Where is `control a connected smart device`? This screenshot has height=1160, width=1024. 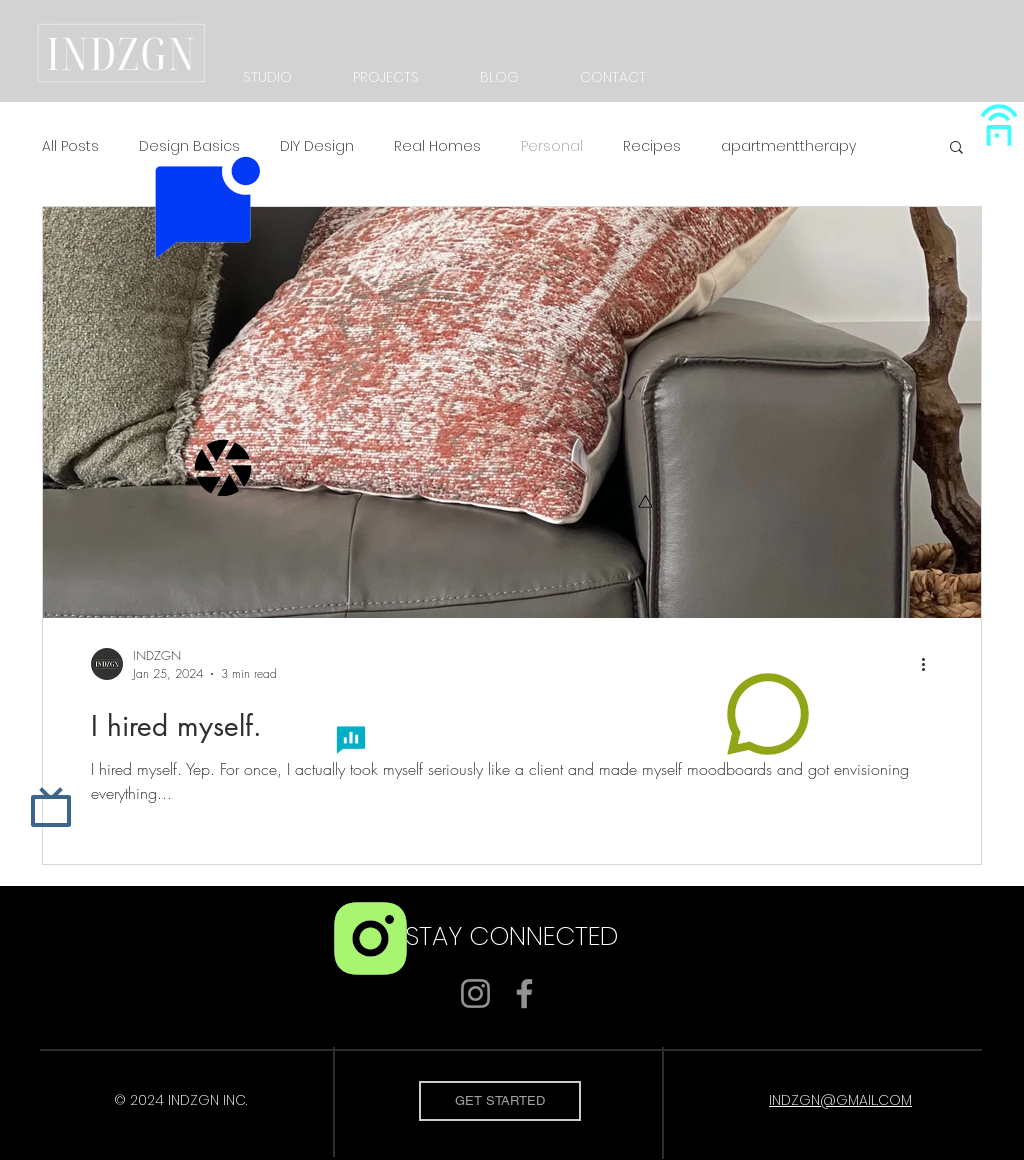
control a connected smart device is located at coordinates (999, 125).